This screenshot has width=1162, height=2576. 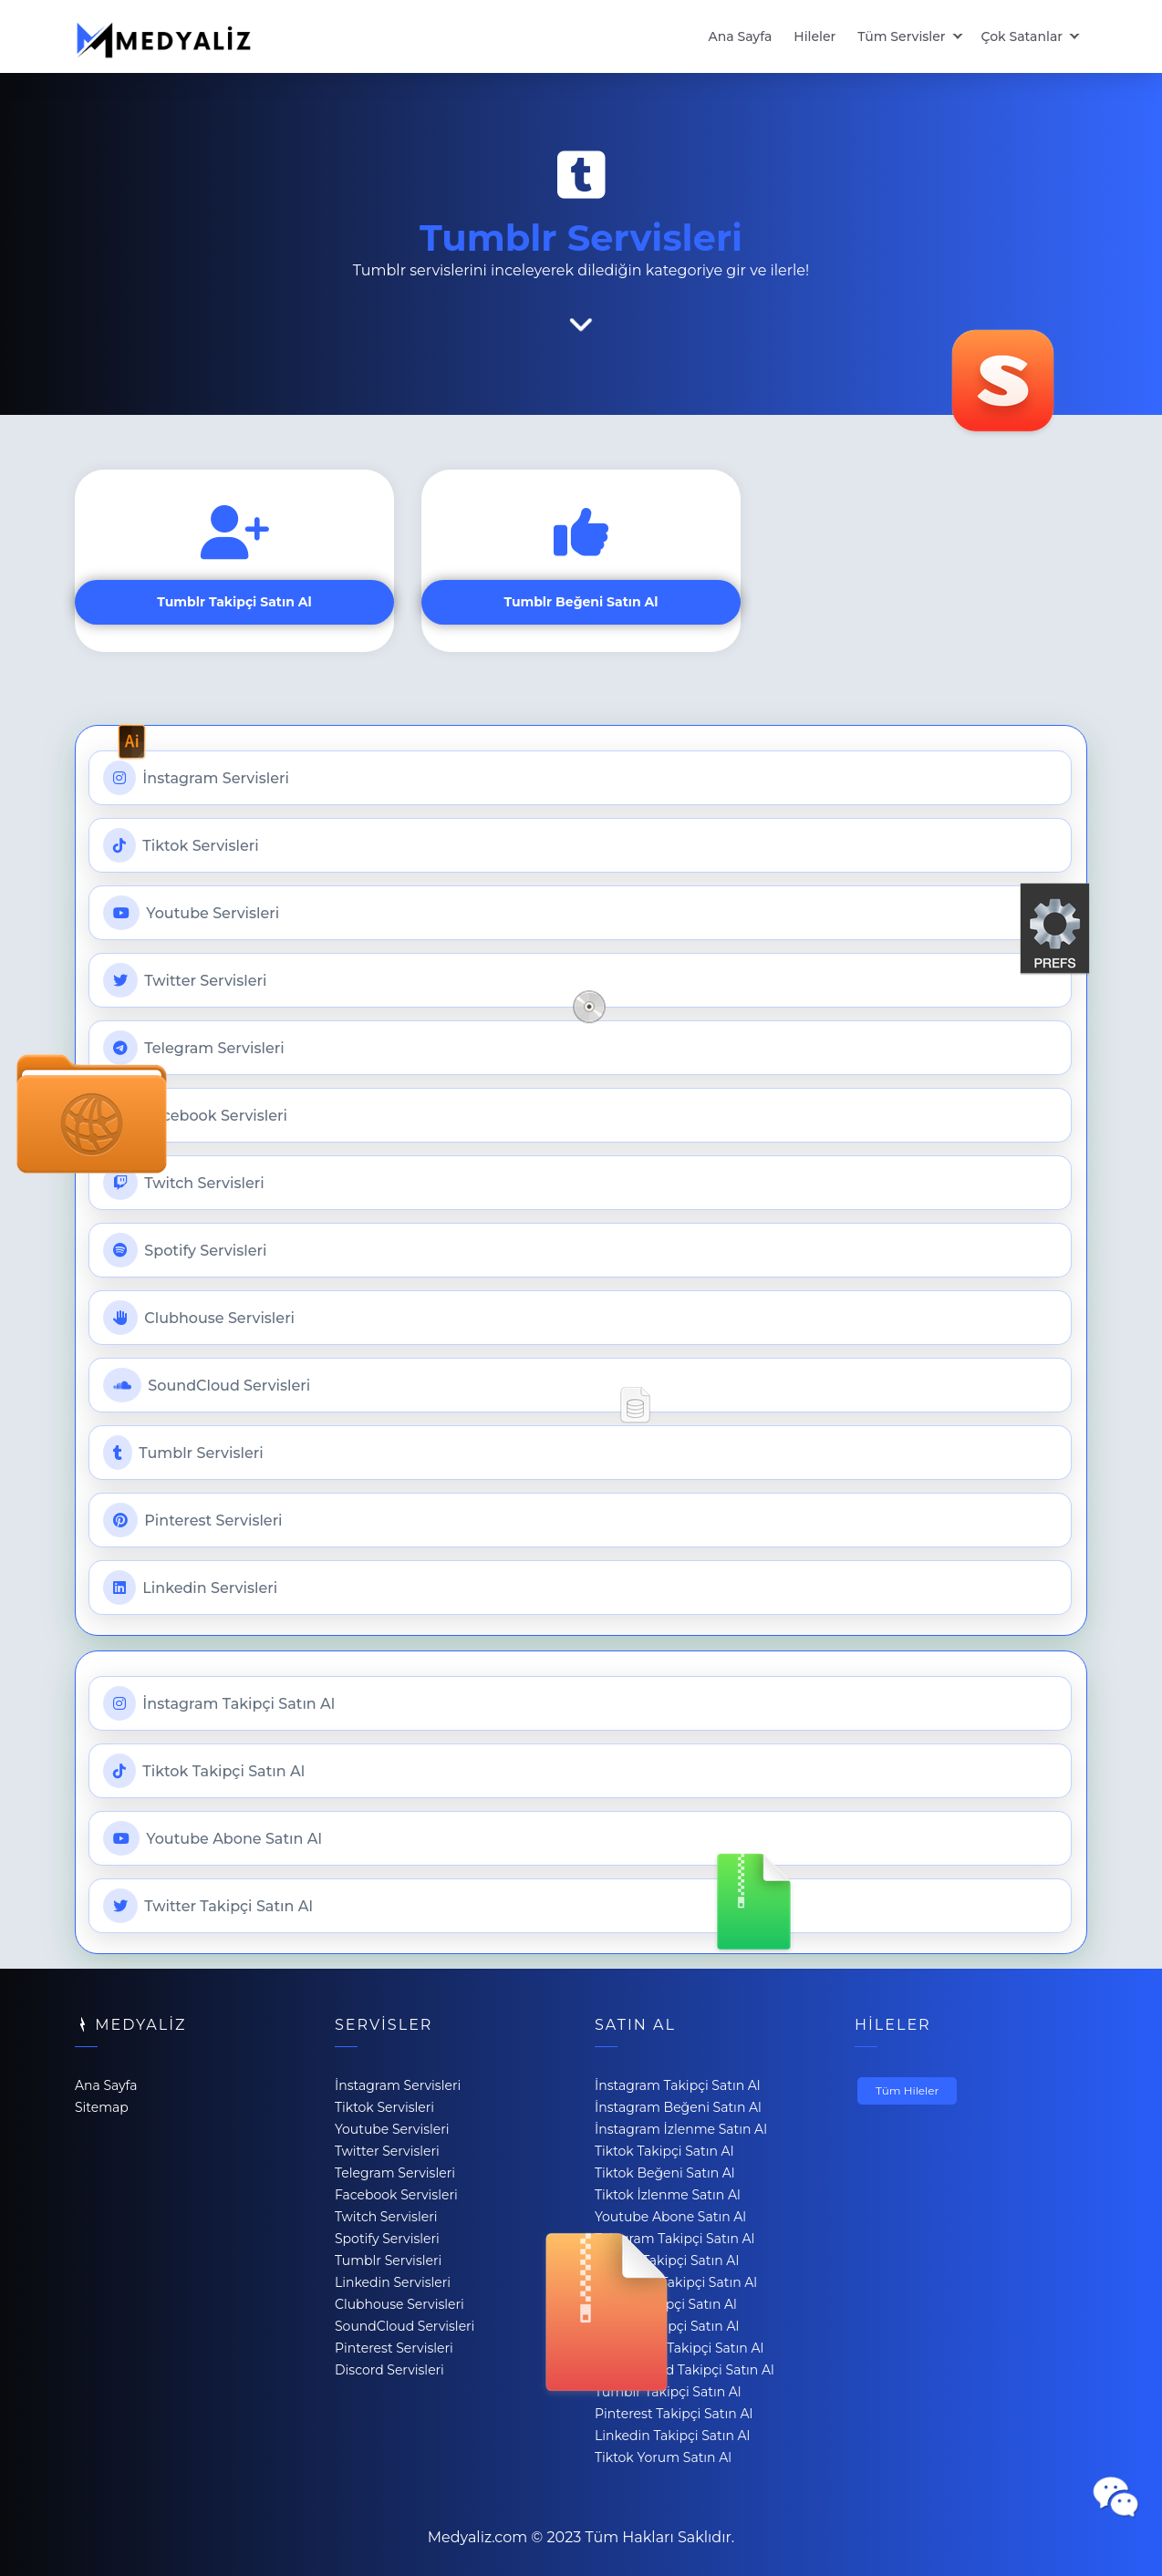 I want to click on compressed archive file (.arc format), so click(x=753, y=1903).